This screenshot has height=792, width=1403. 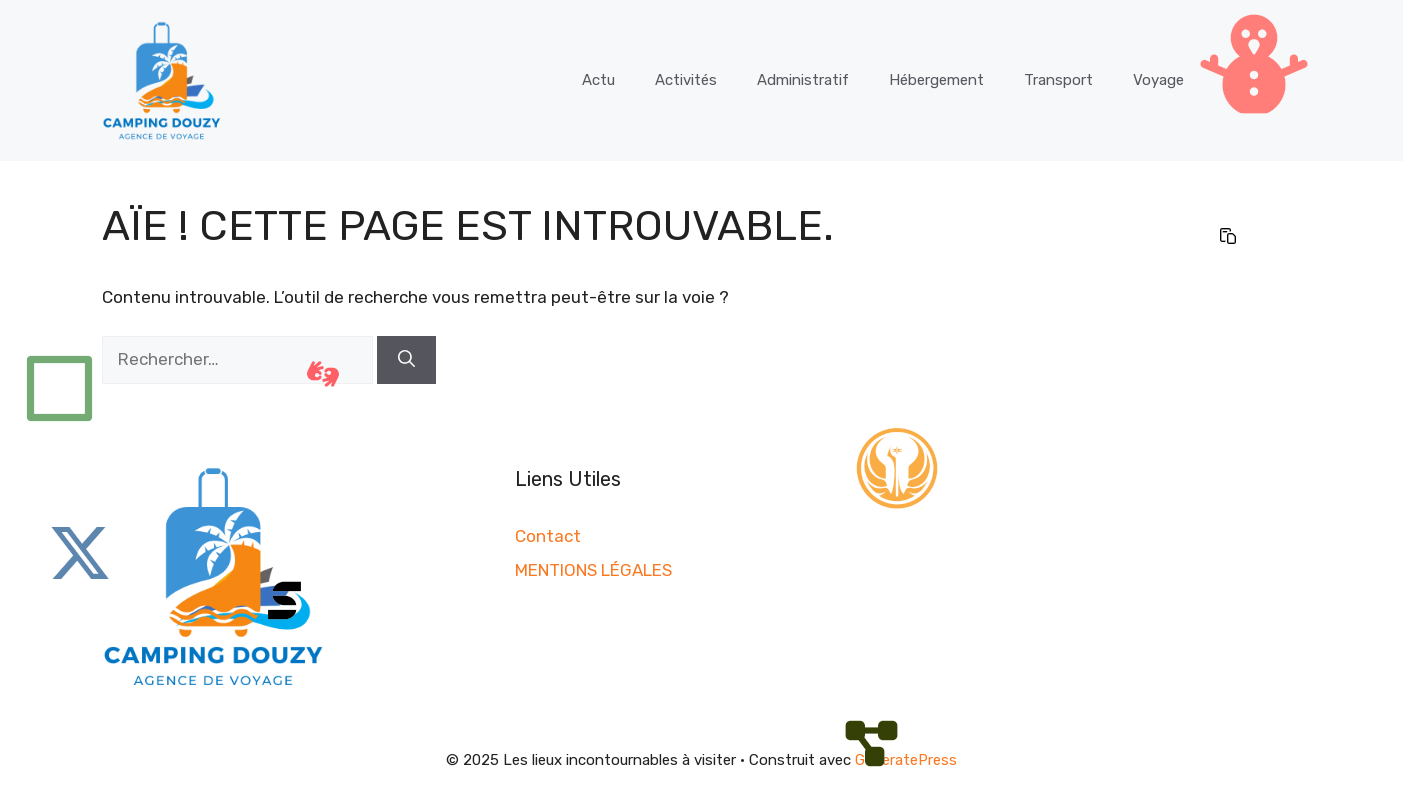 I want to click on sitrox brand logo, so click(x=284, y=600).